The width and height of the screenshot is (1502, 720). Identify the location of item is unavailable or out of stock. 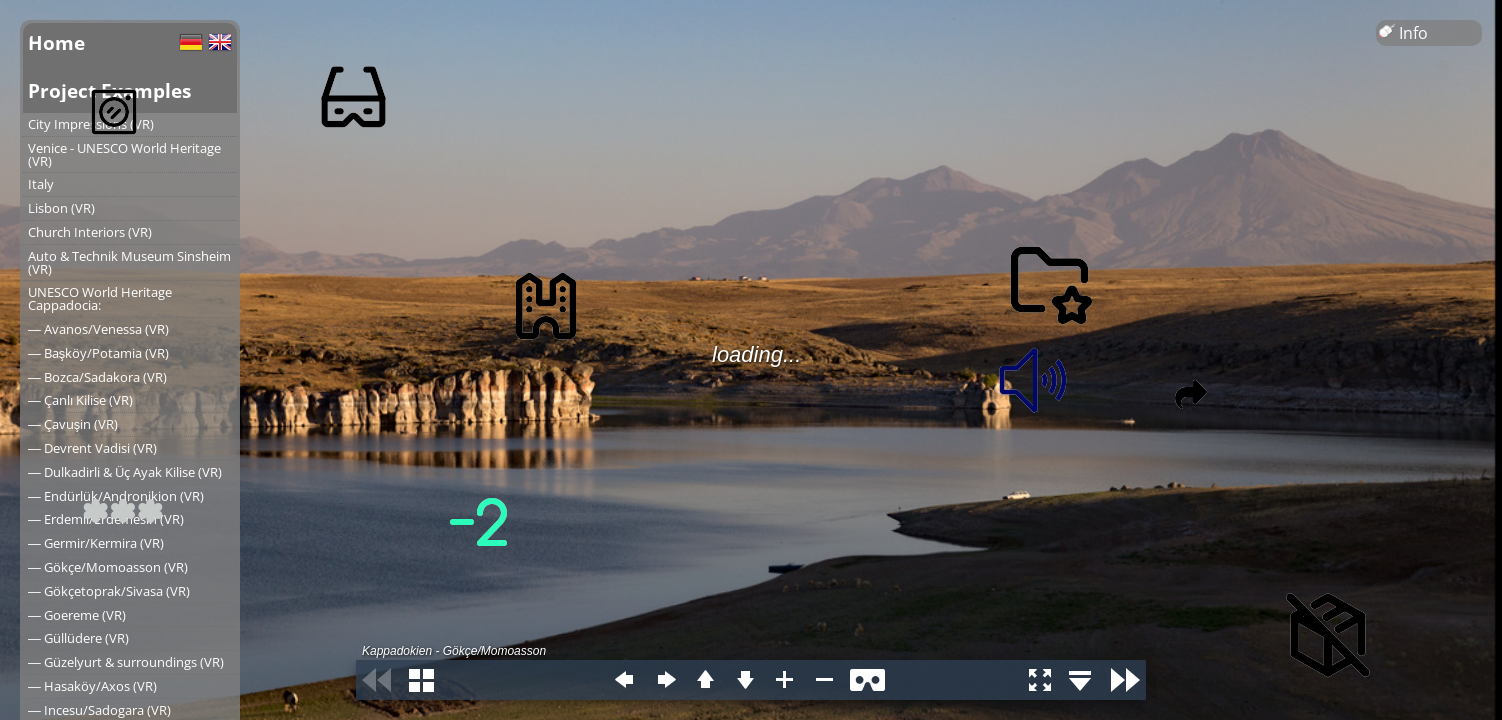
(1328, 635).